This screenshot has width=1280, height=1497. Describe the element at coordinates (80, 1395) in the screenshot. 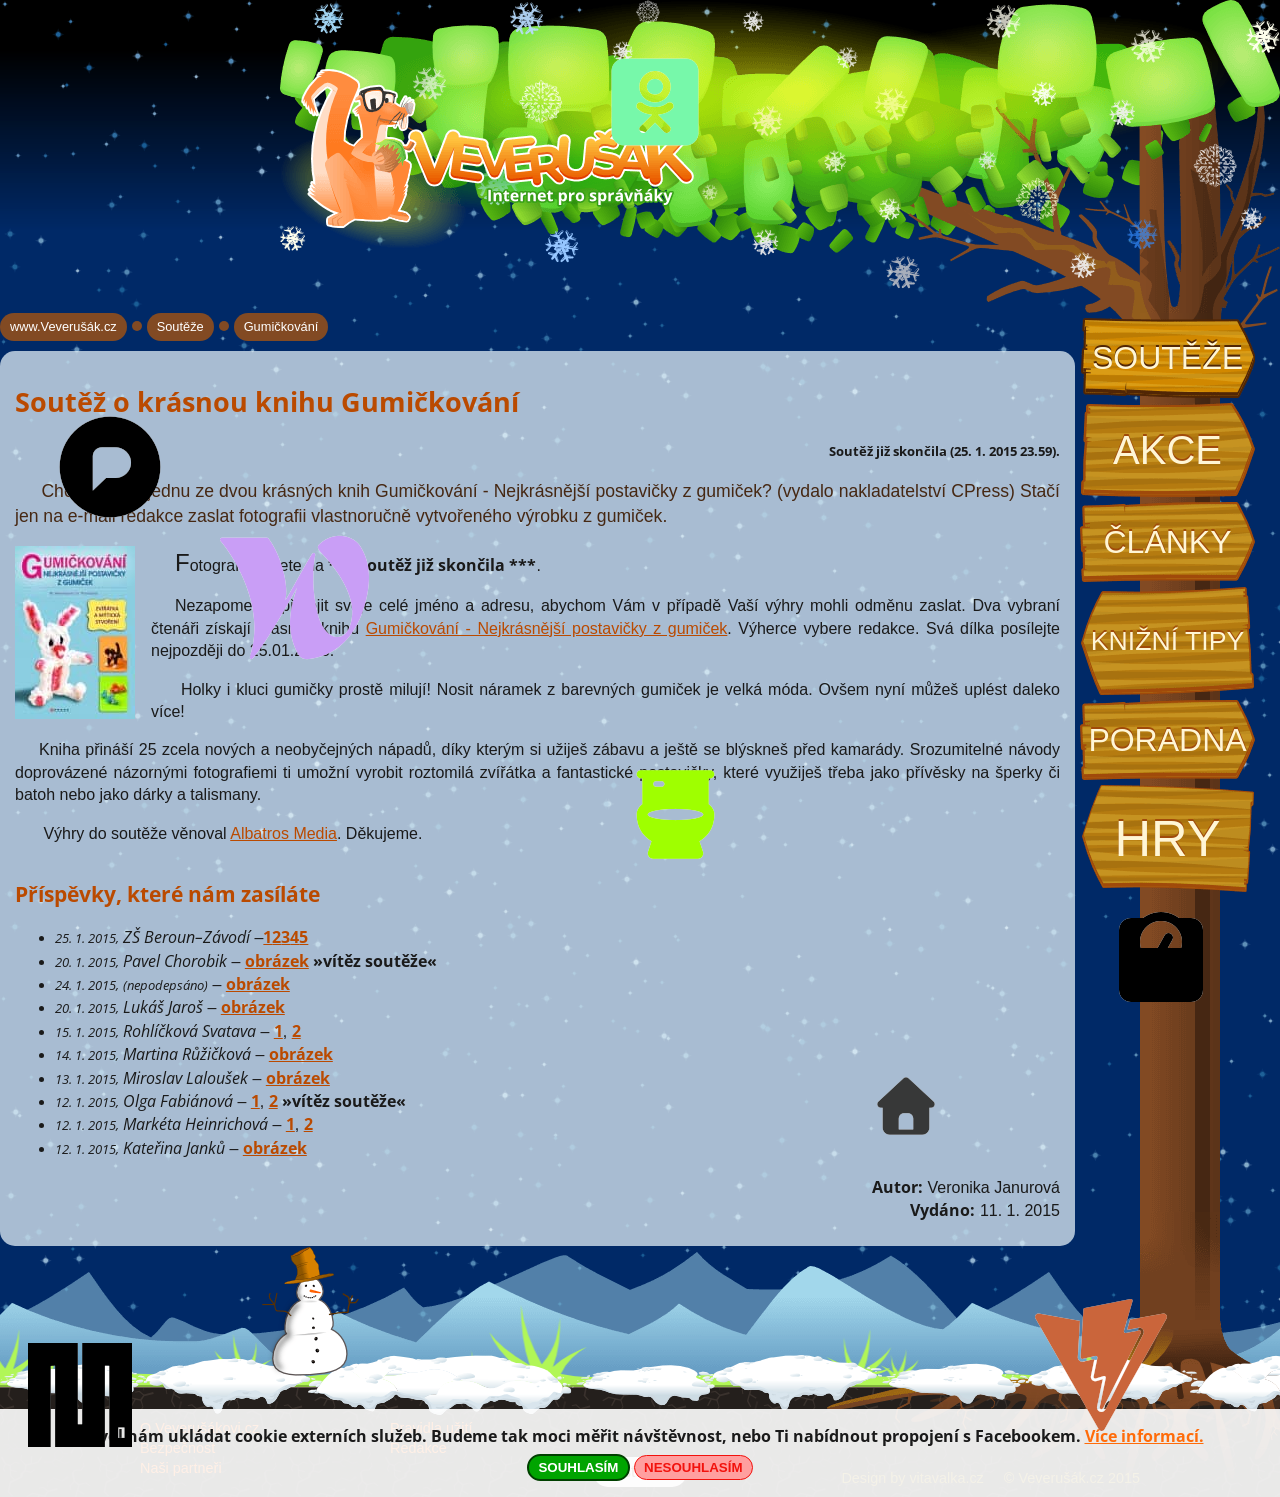

I see `micropython programming language logo` at that location.